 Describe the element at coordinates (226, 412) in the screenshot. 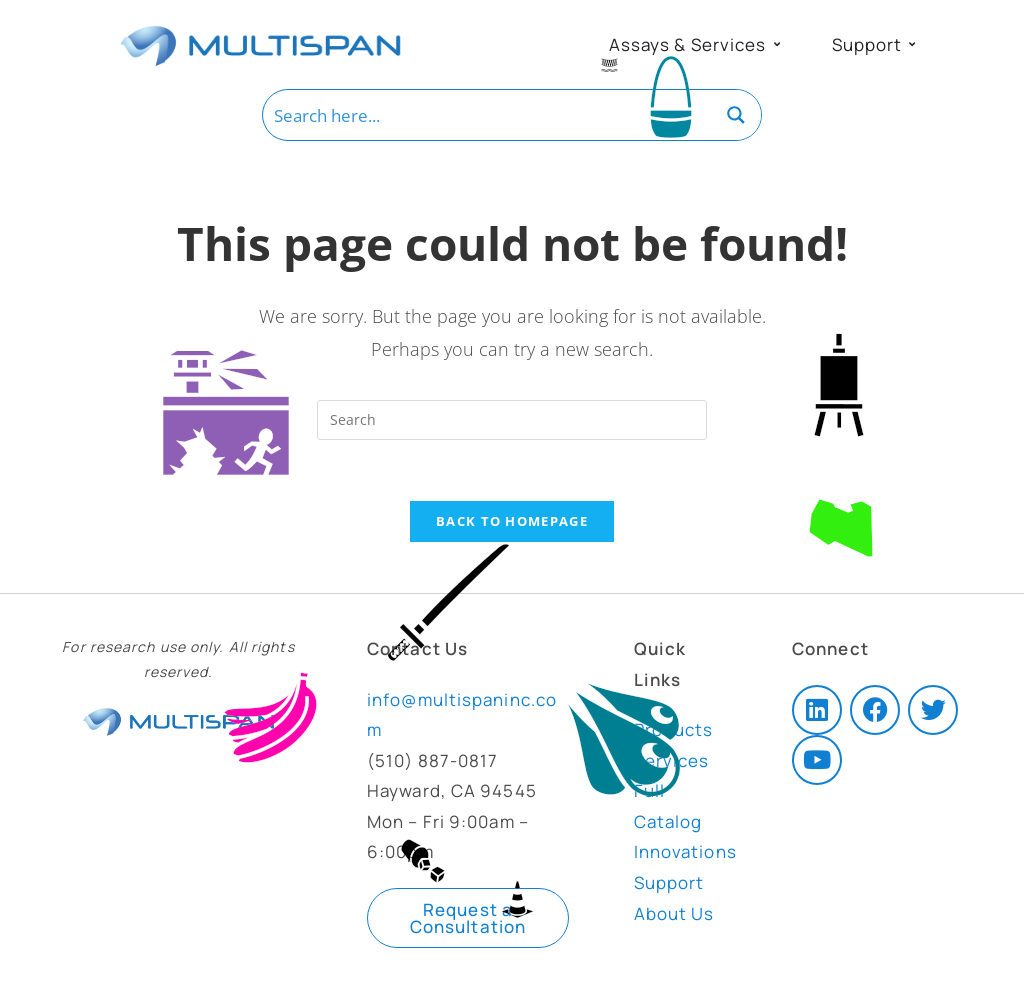

I see `activate evasion ability in gameplay` at that location.